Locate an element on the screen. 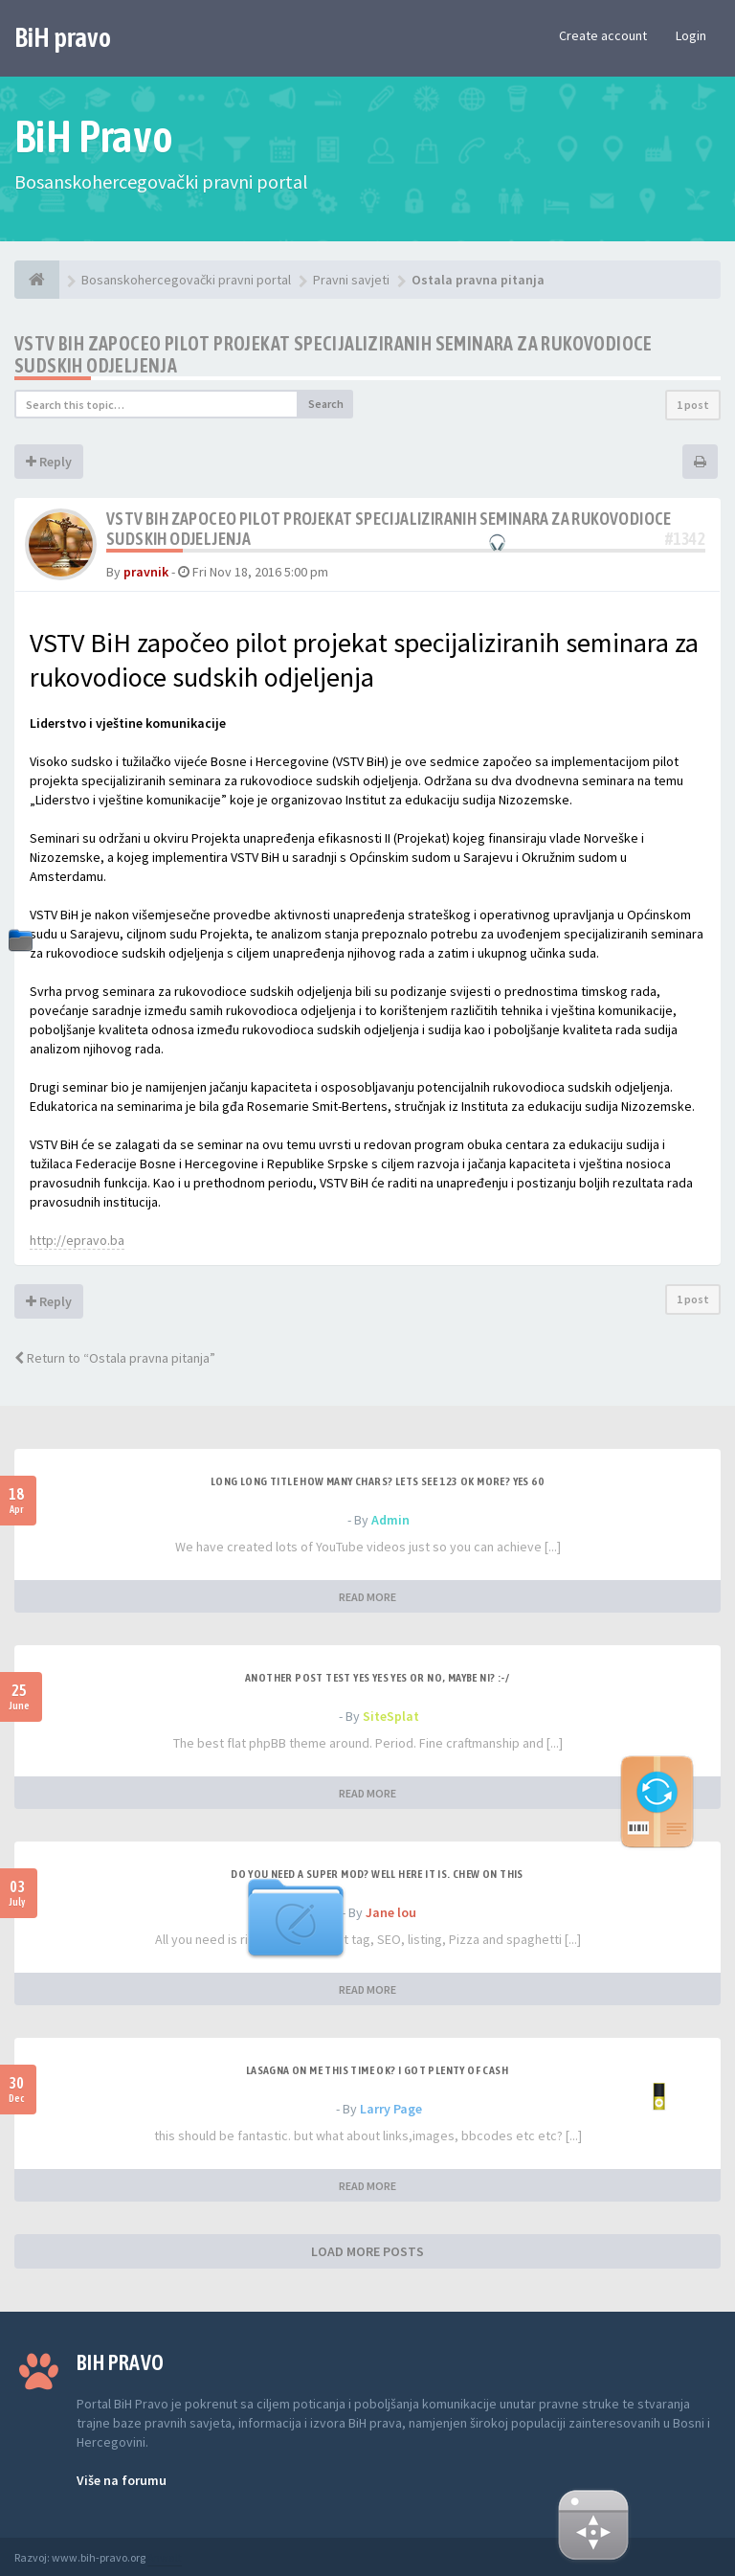  iPod nano device in yellow is located at coordinates (658, 2096).